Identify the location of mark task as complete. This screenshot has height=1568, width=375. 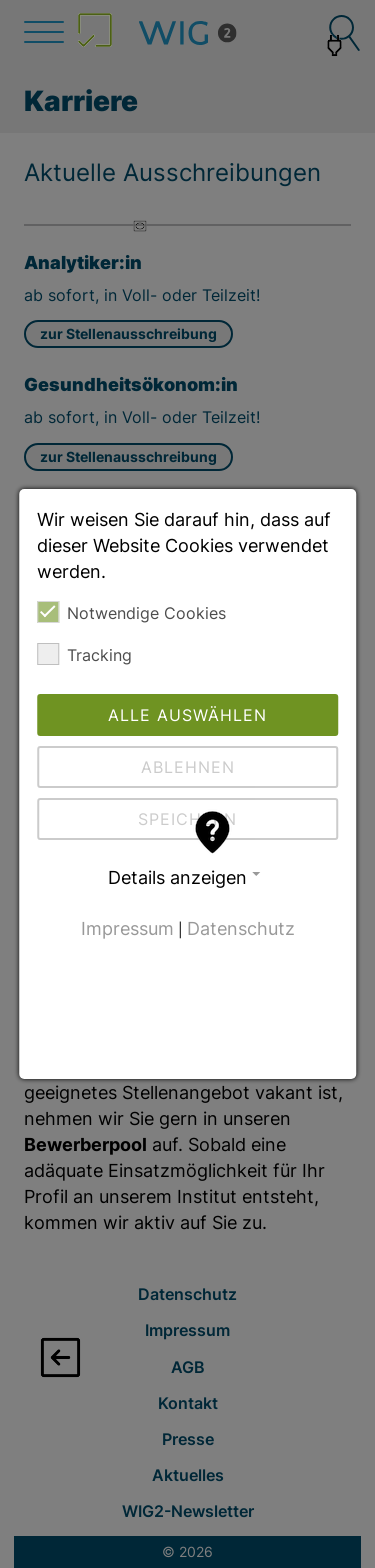
(95, 30).